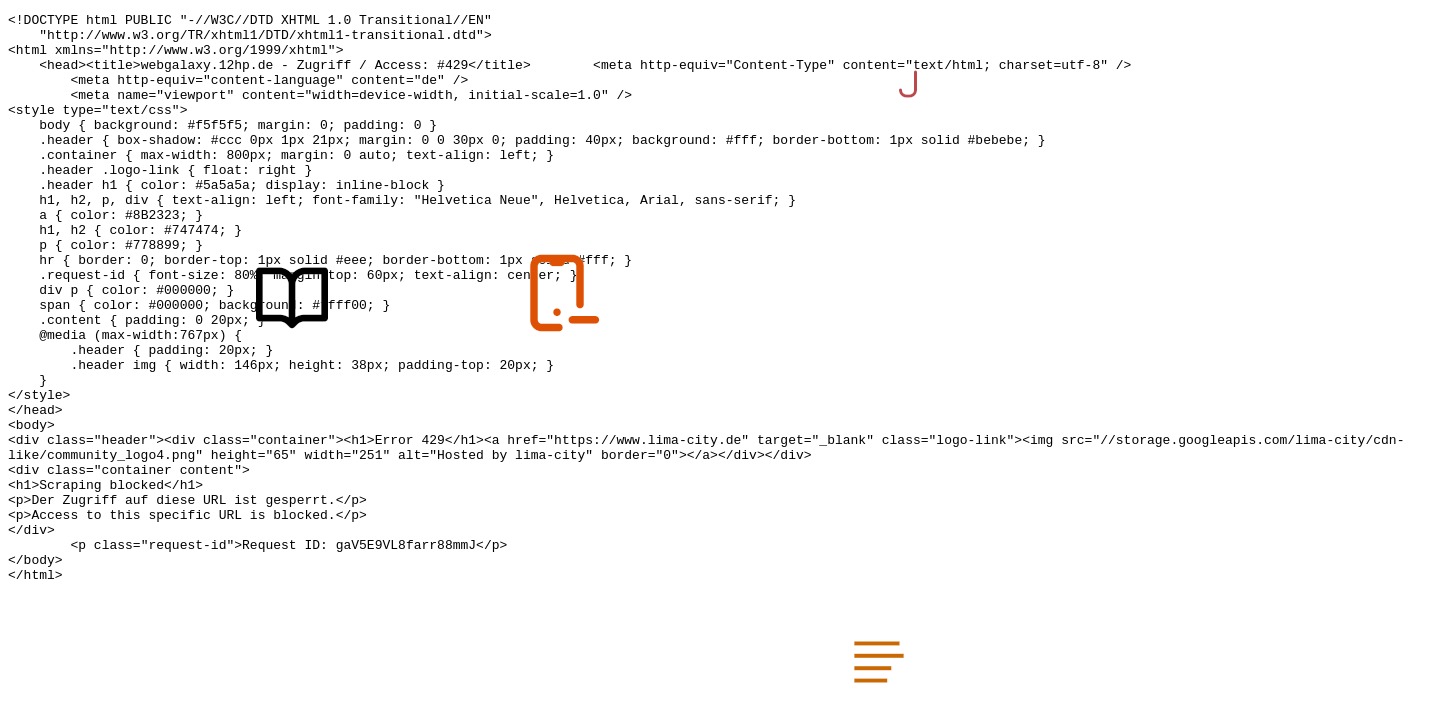 This screenshot has width=1440, height=720. Describe the element at coordinates (292, 299) in the screenshot. I see `access documentation or readme` at that location.